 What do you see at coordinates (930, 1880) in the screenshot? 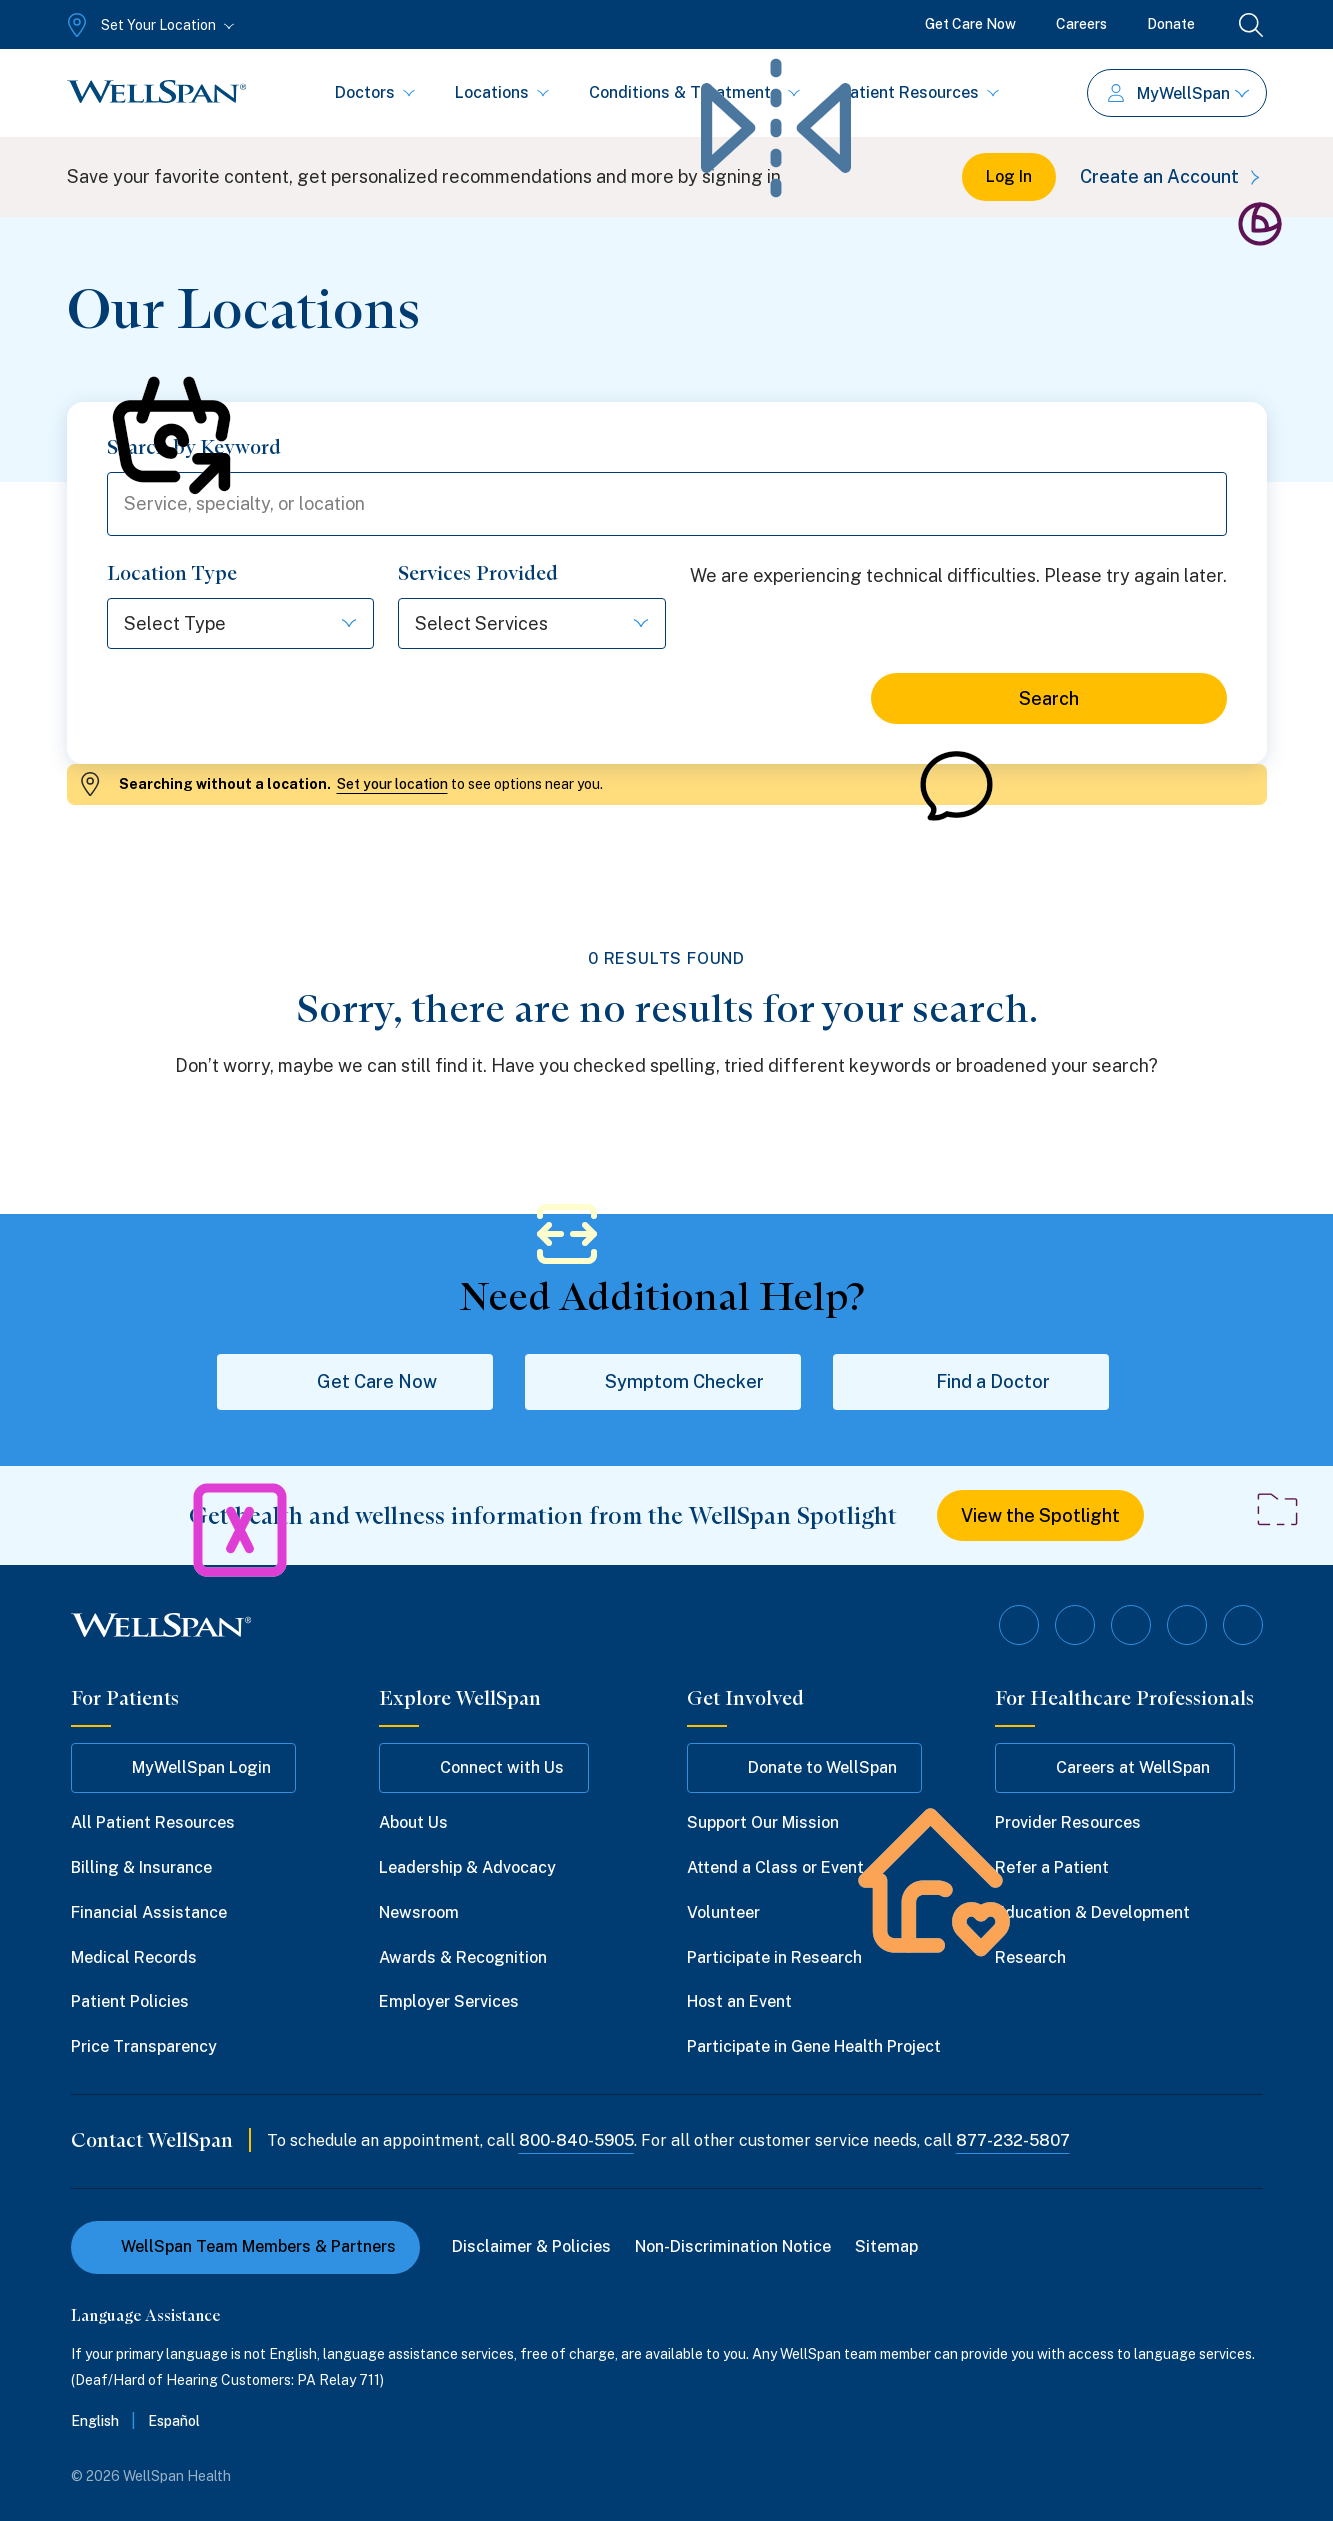
I see `view your favorite or saved home` at bounding box center [930, 1880].